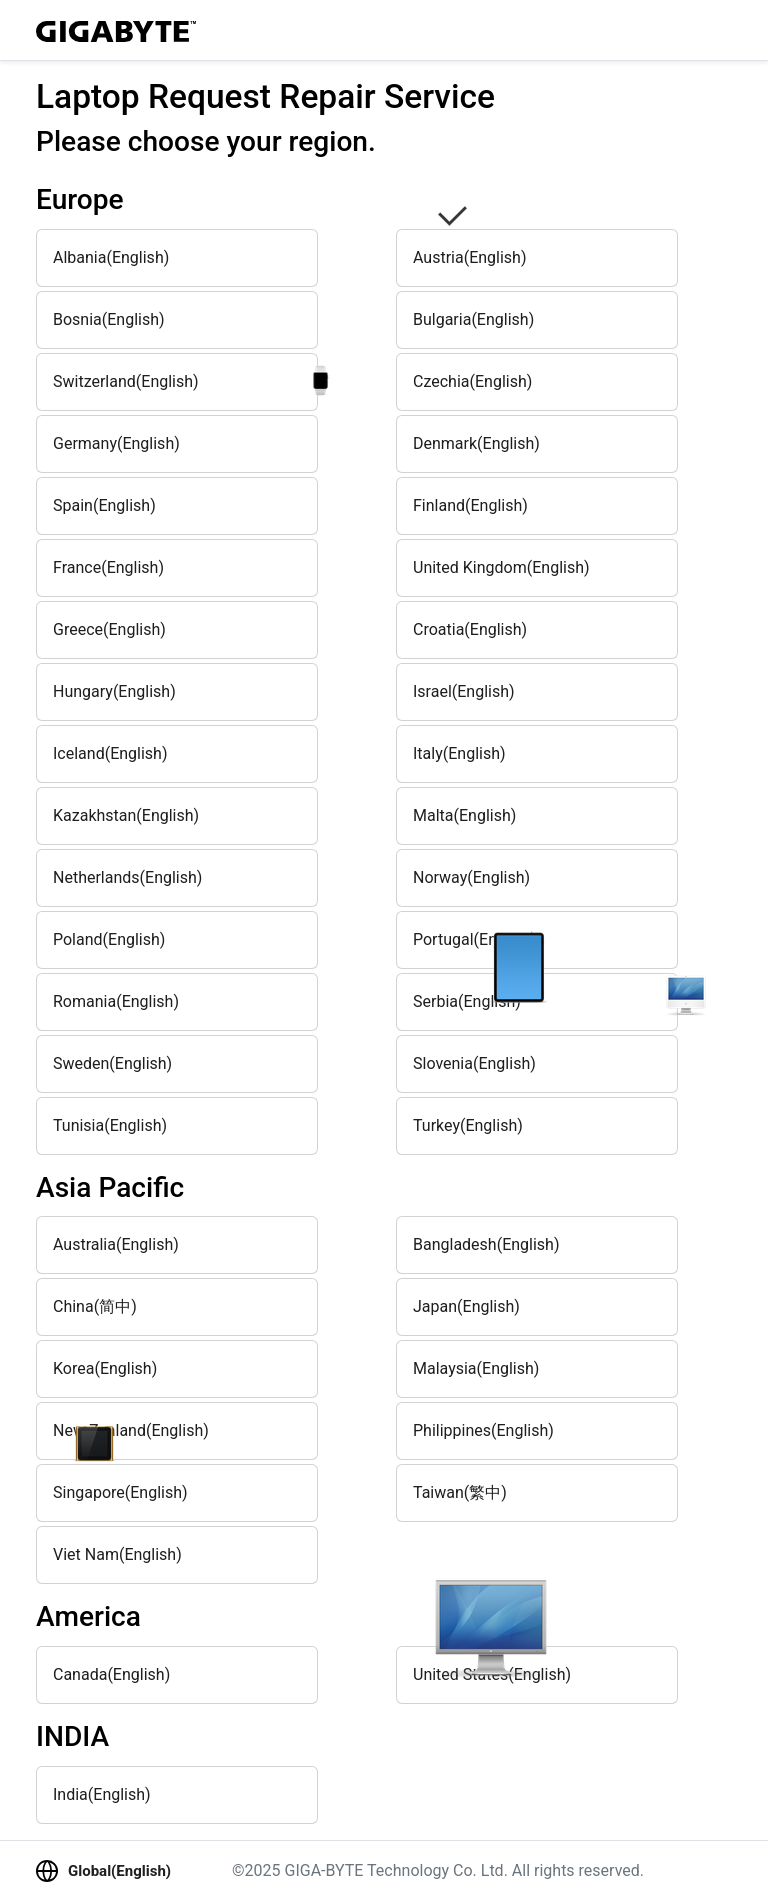 Image resolution: width=768 pixels, height=1900 pixels. What do you see at coordinates (686, 993) in the screenshot?
I see `represents an iMac desktop computer` at bounding box center [686, 993].